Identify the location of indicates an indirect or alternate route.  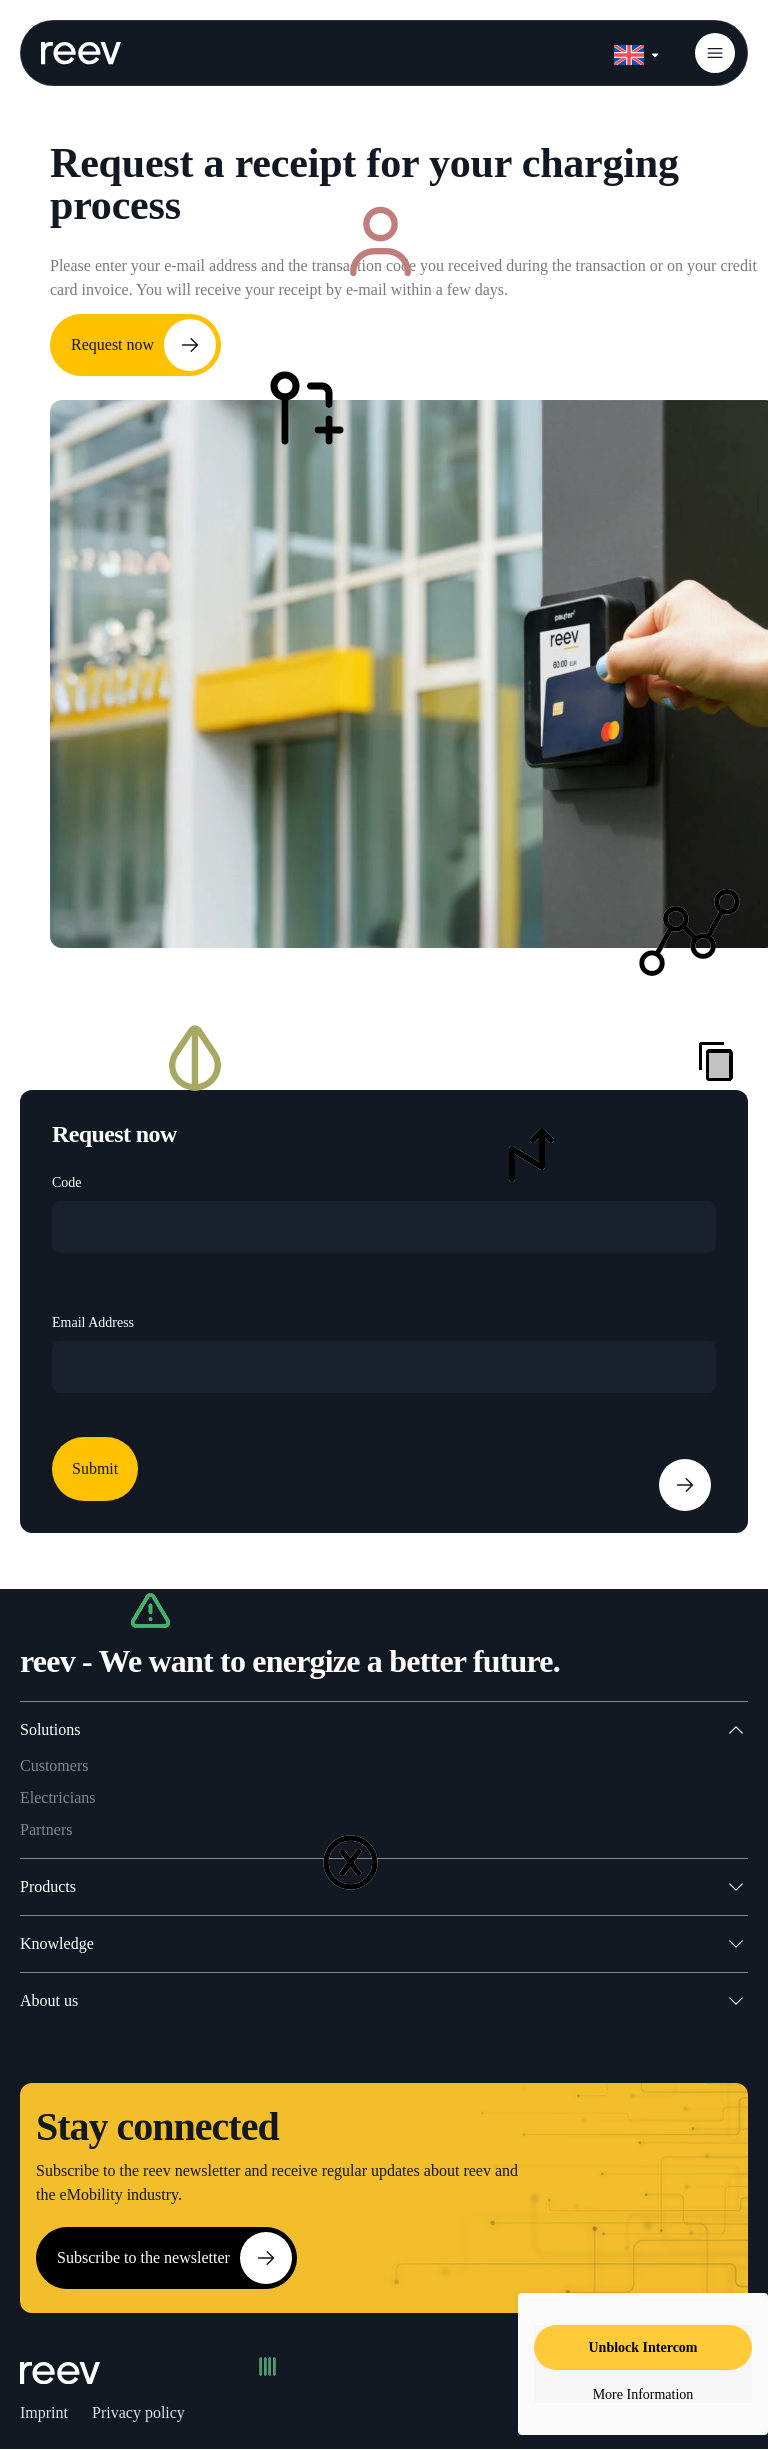
(530, 1155).